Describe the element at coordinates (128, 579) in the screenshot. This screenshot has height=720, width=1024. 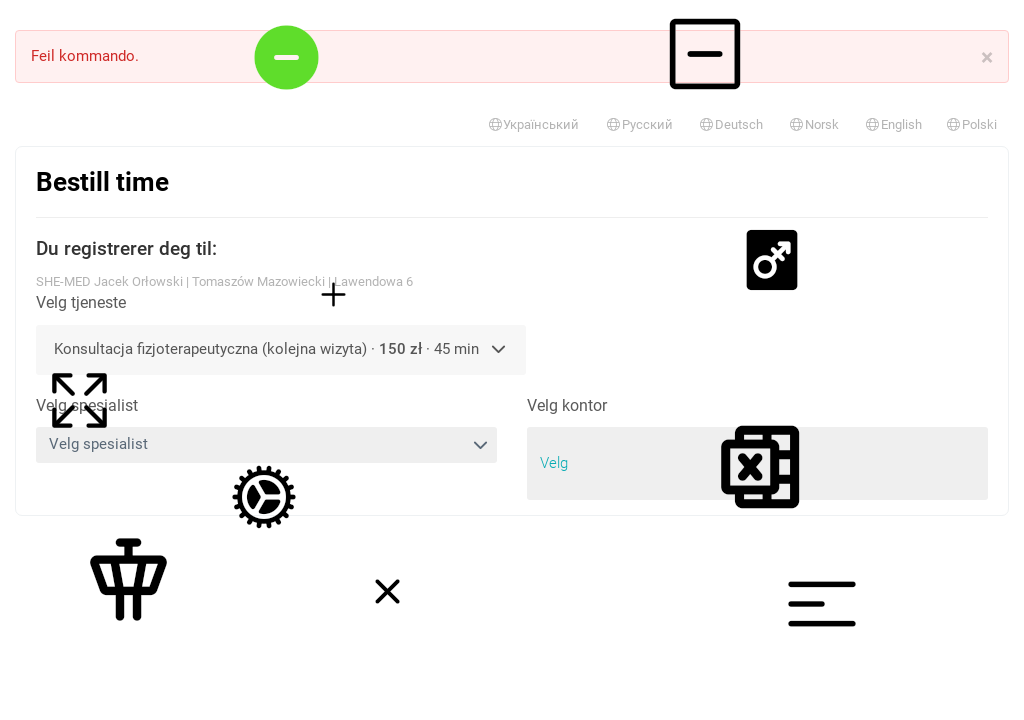
I see `access air traffic control features` at that location.